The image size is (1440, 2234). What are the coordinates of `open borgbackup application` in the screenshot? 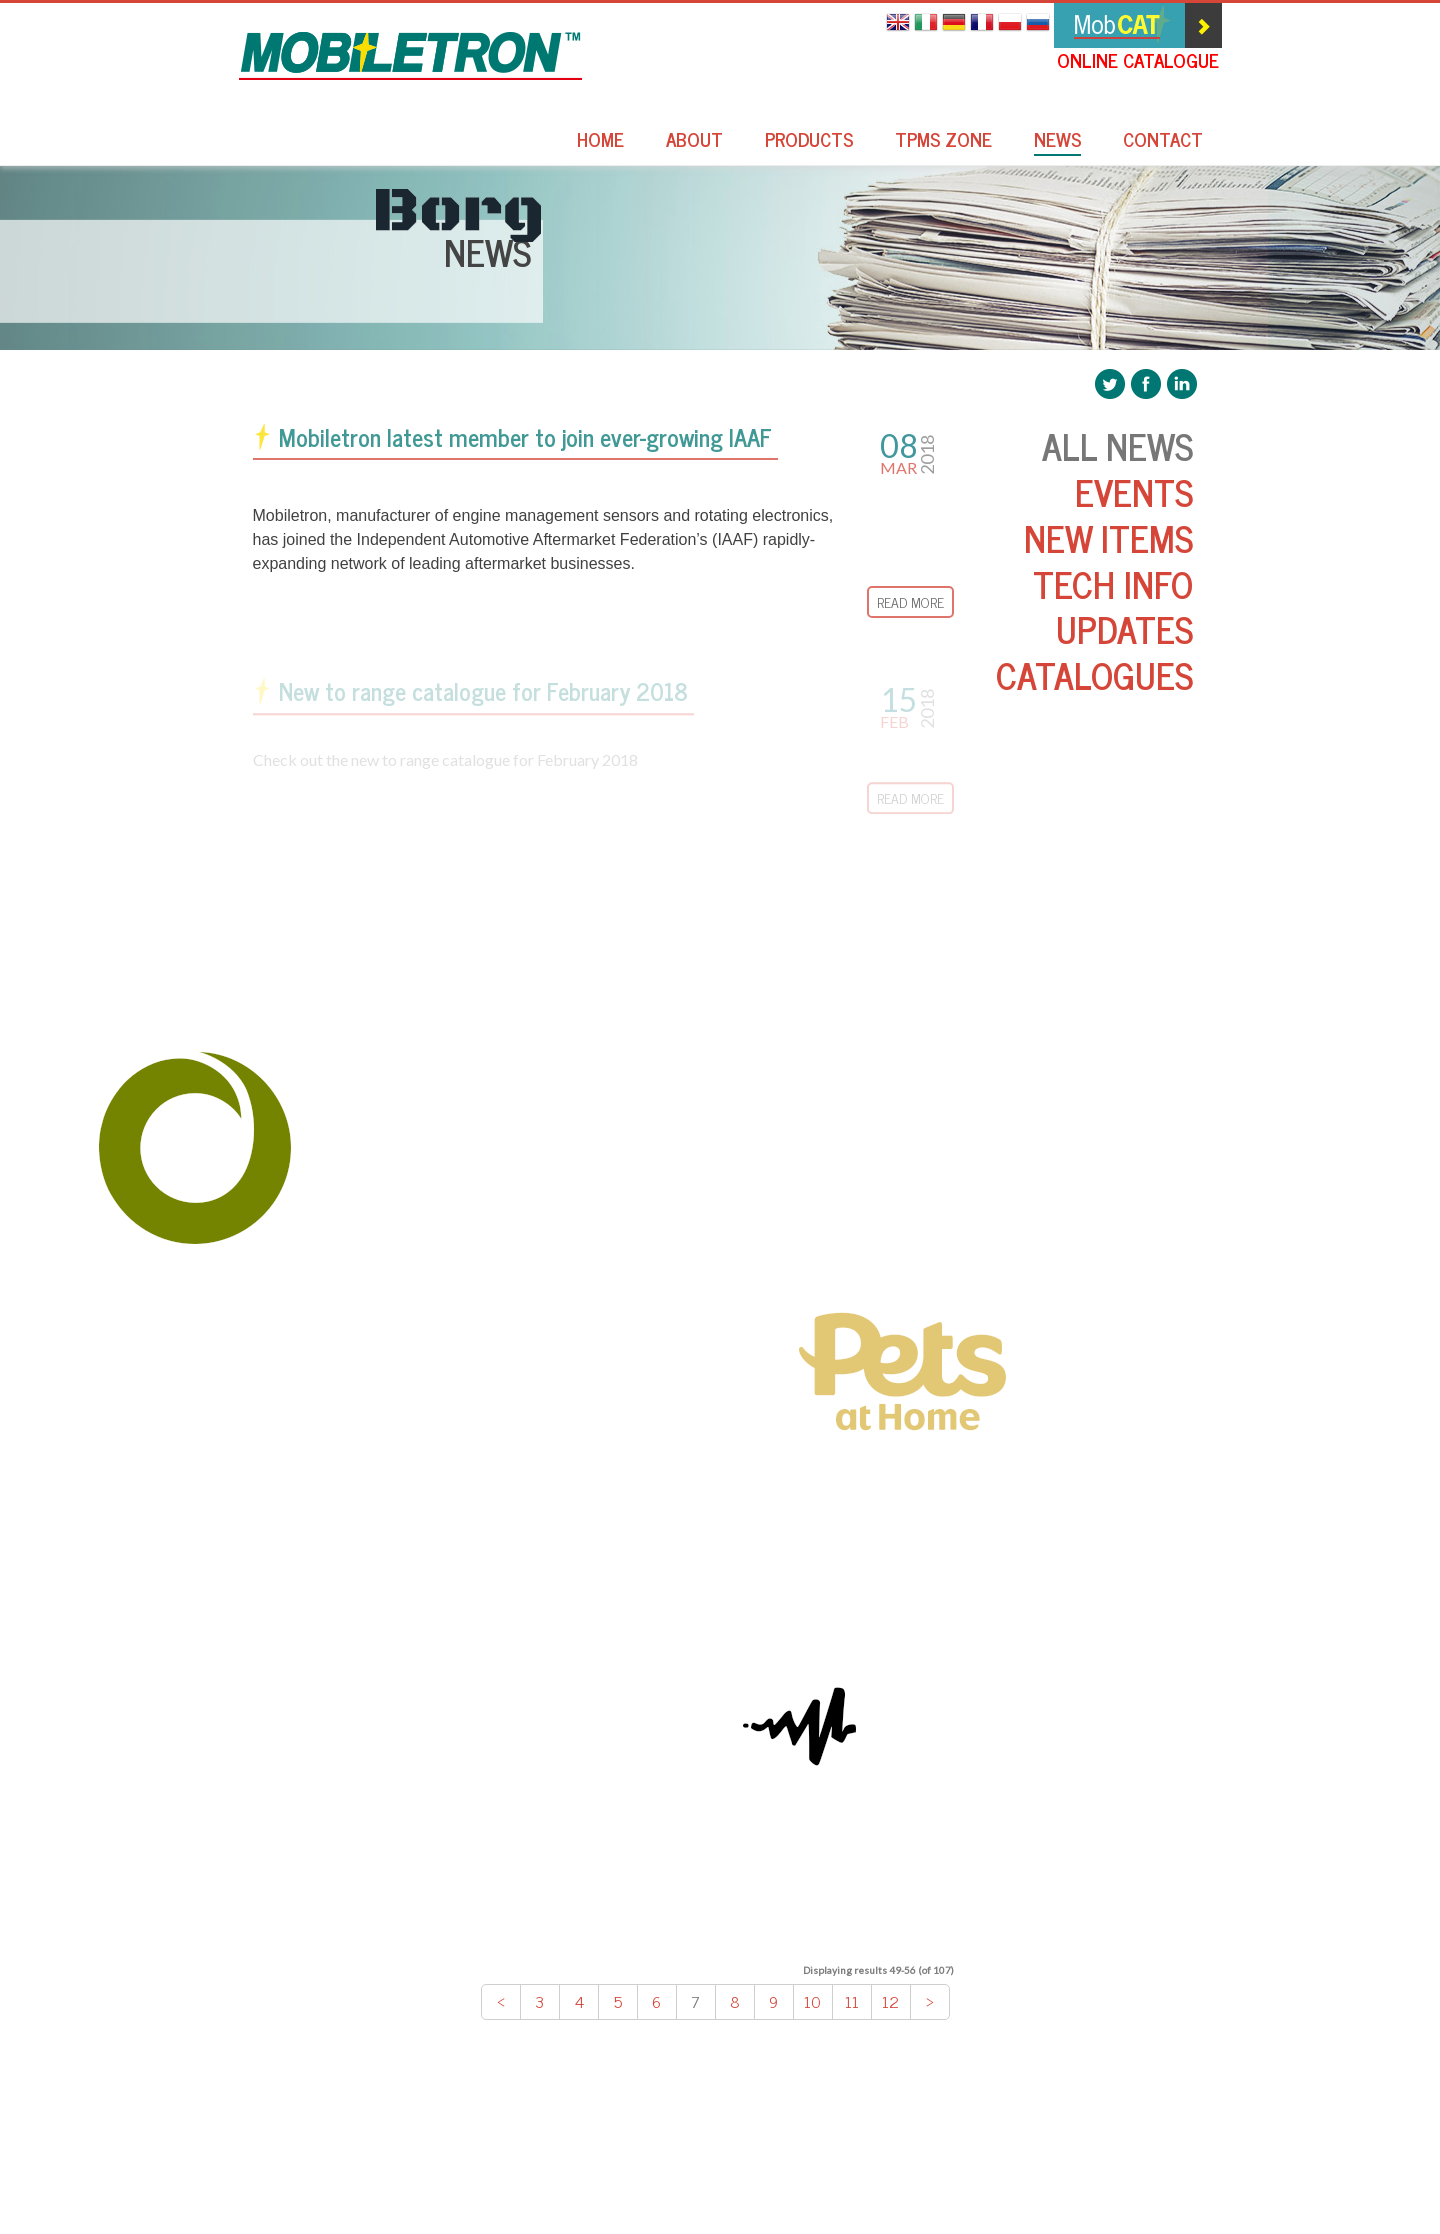 It's located at (458, 215).